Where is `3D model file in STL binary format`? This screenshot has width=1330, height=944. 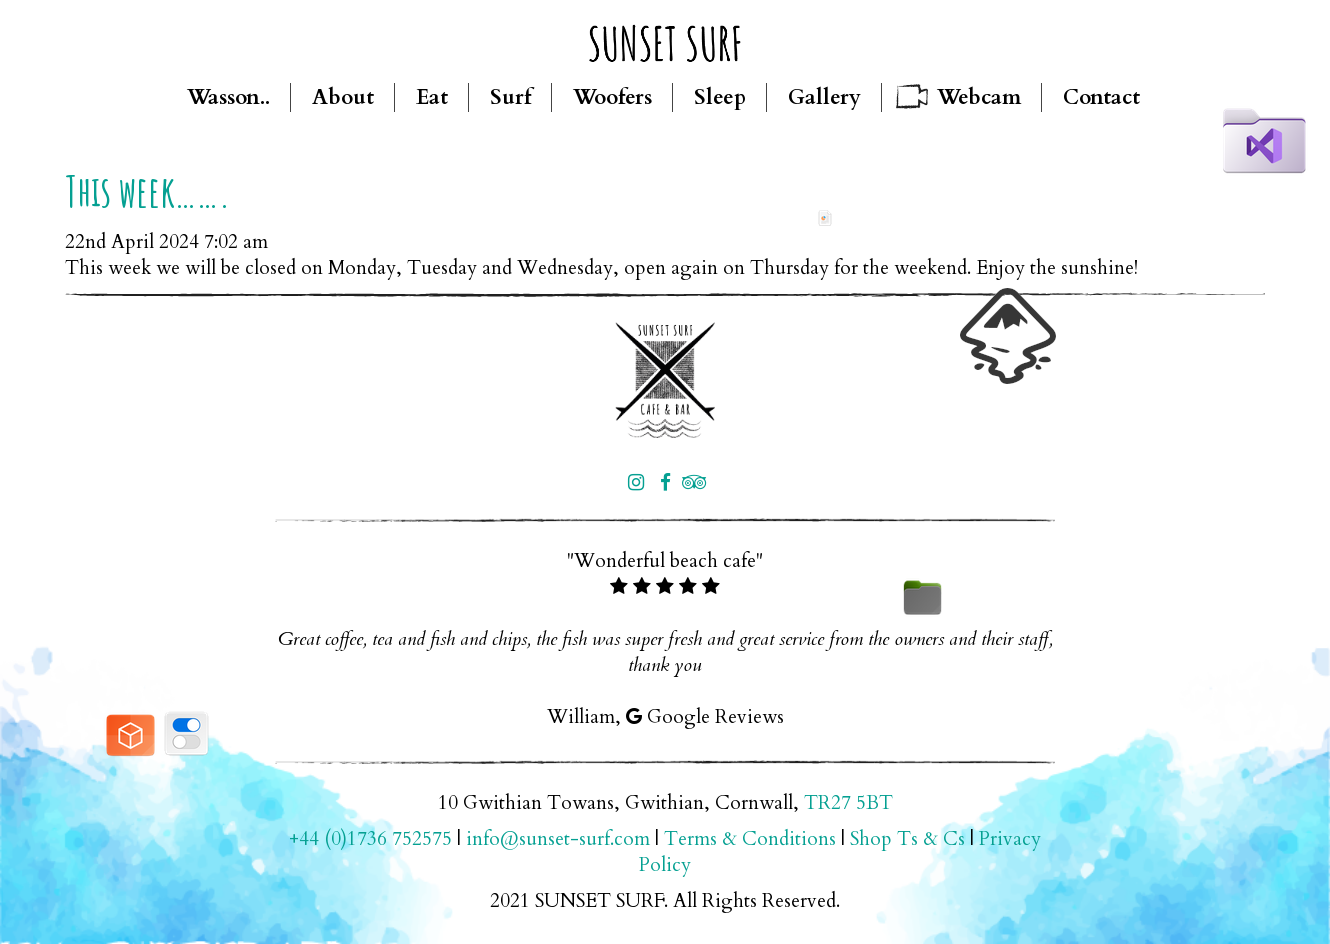
3D model file in STL binary format is located at coordinates (130, 733).